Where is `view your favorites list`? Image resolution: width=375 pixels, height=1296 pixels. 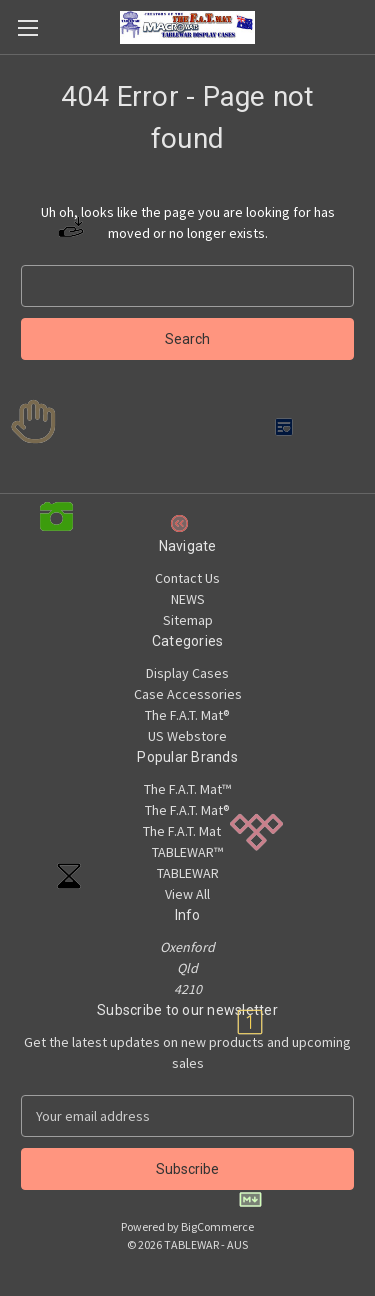
view your favorites list is located at coordinates (284, 427).